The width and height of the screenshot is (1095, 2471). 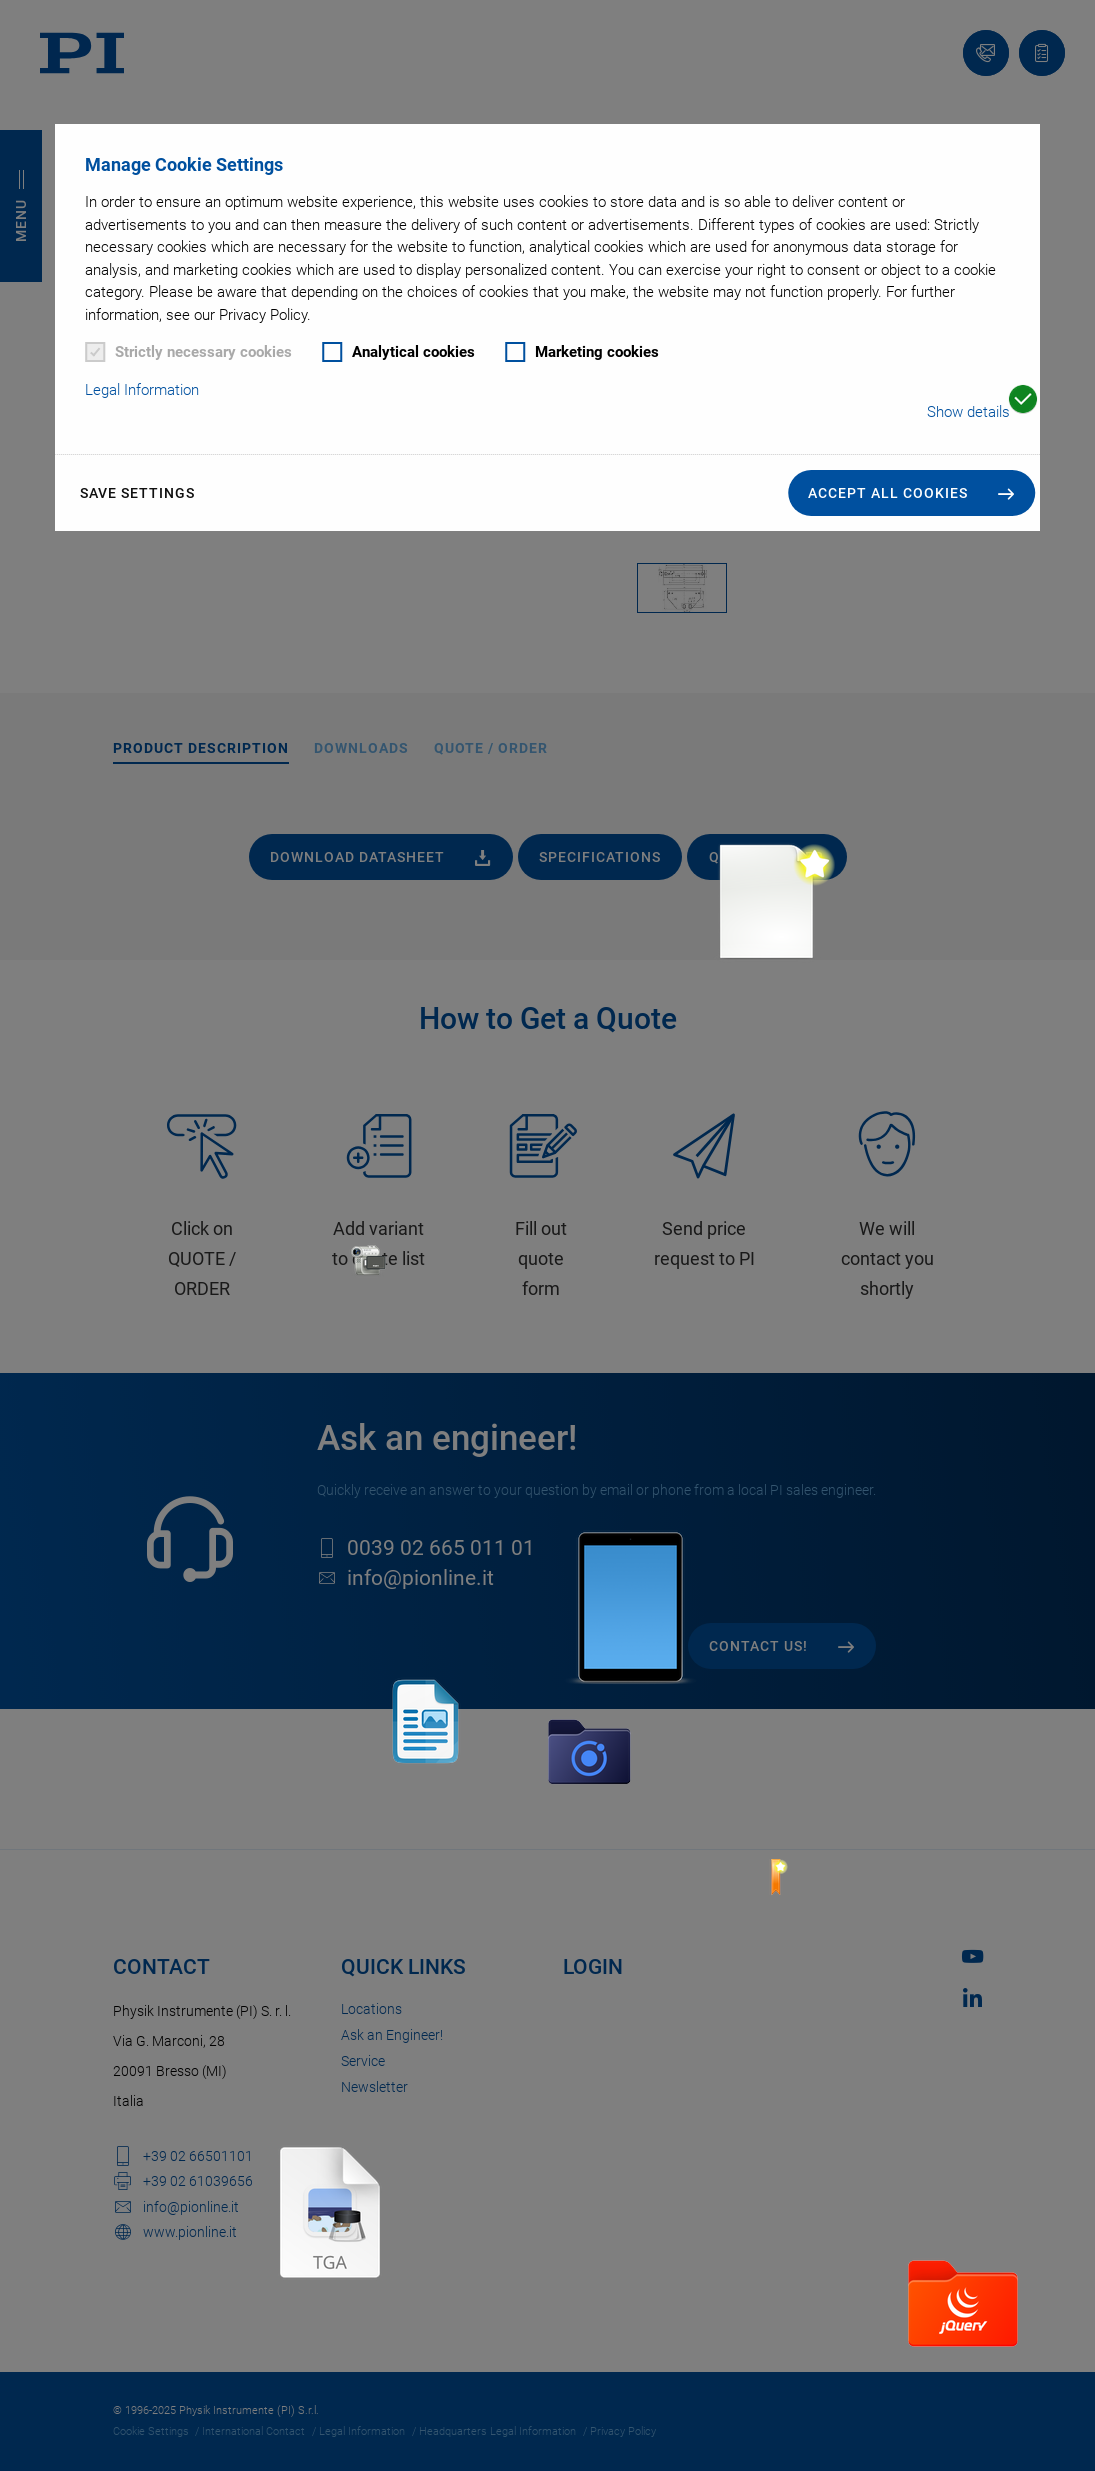 What do you see at coordinates (368, 1261) in the screenshot?
I see `access video camera device settings` at bounding box center [368, 1261].